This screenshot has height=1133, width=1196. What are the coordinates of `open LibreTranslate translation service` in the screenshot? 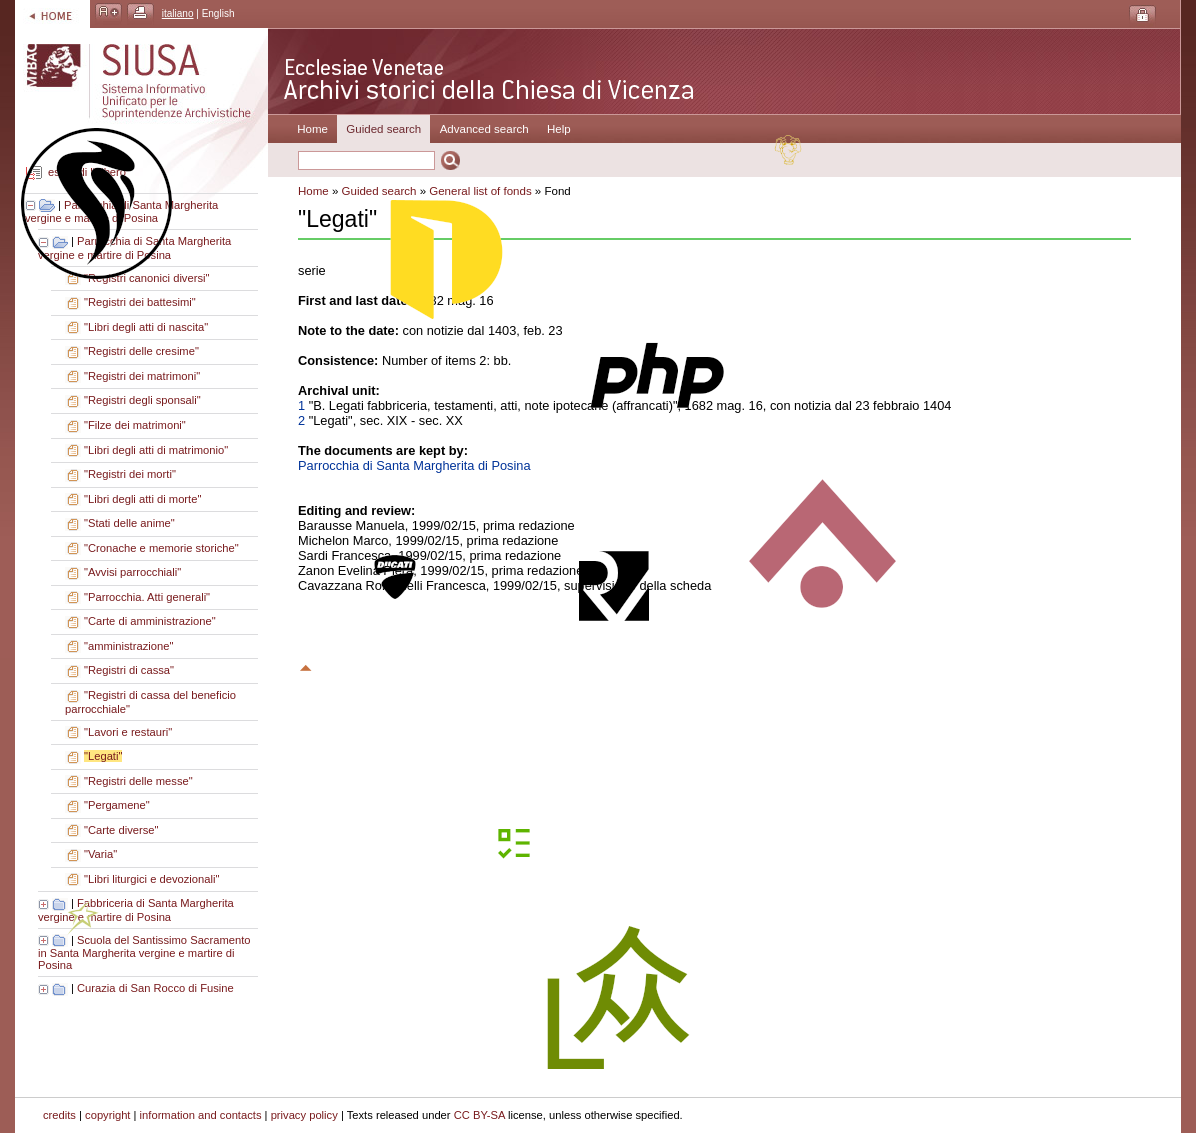 It's located at (618, 997).